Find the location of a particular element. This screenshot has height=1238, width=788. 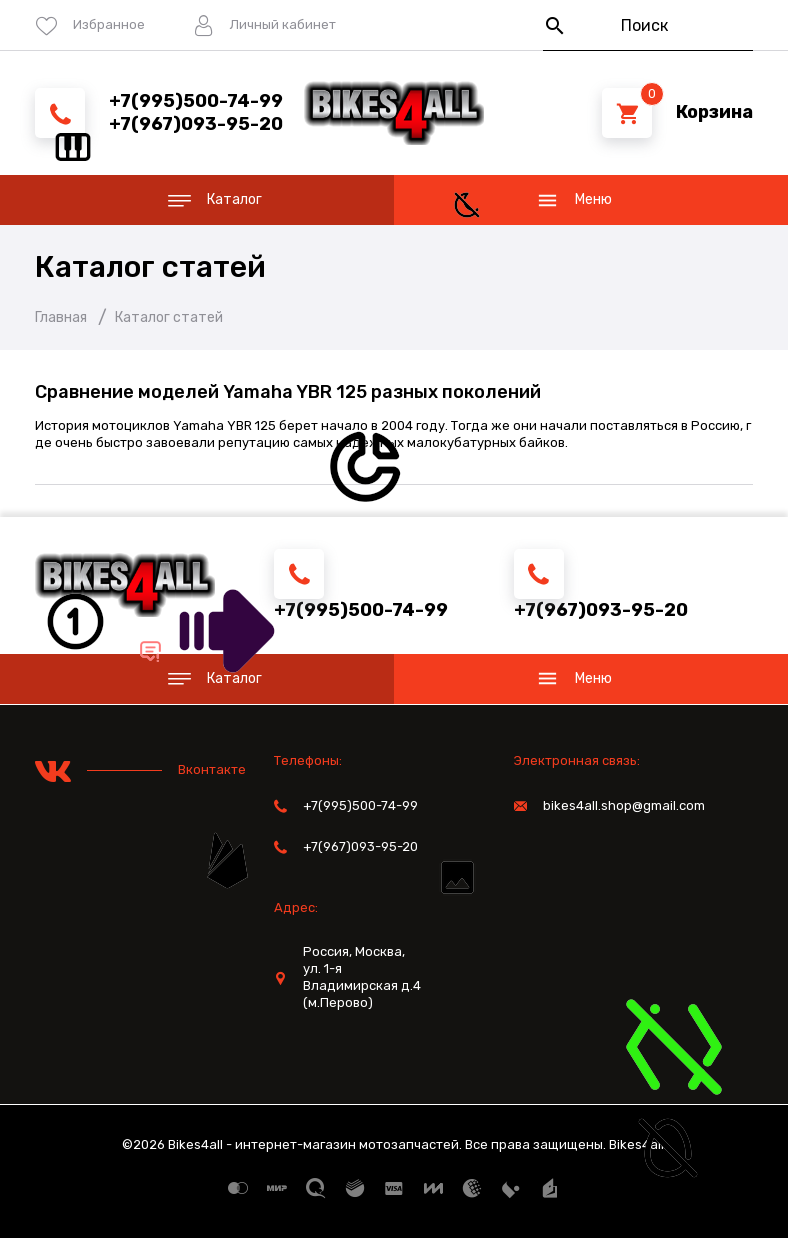

view image or photo is located at coordinates (457, 877).